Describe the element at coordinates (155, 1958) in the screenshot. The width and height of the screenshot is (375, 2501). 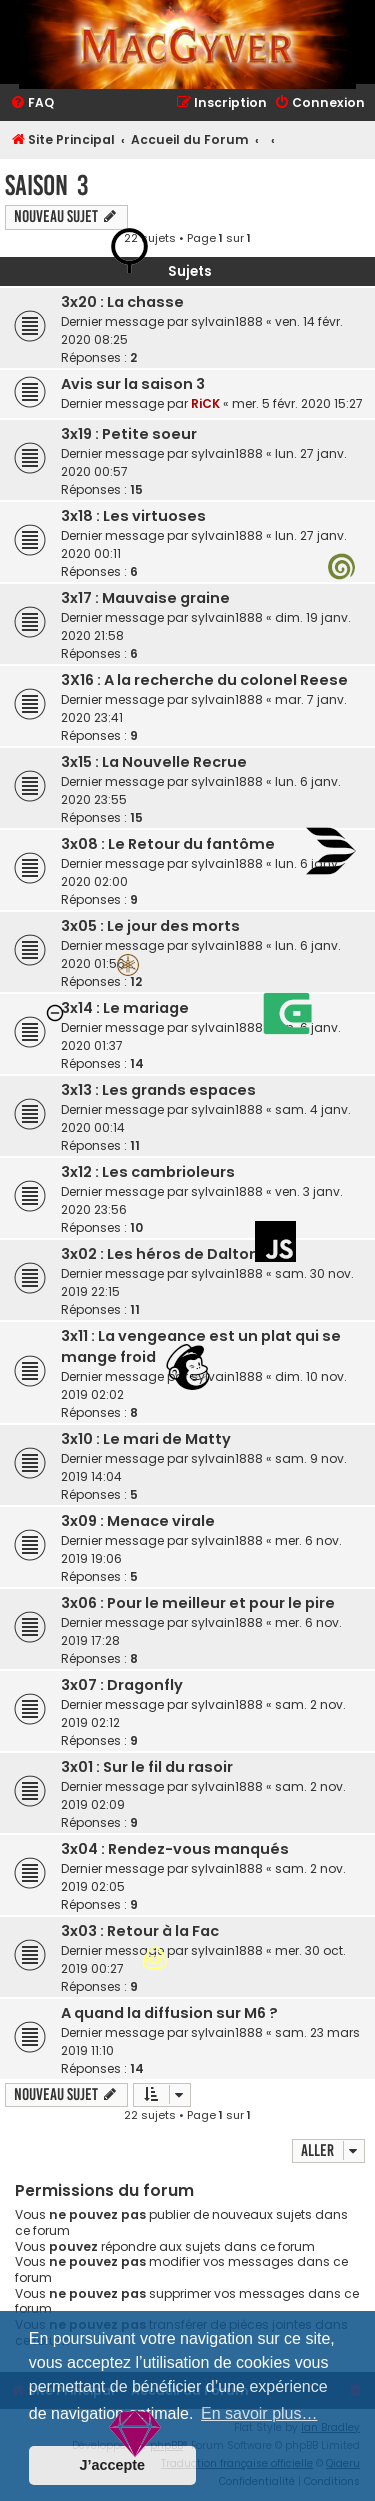
I see `visit iconfinder website` at that location.